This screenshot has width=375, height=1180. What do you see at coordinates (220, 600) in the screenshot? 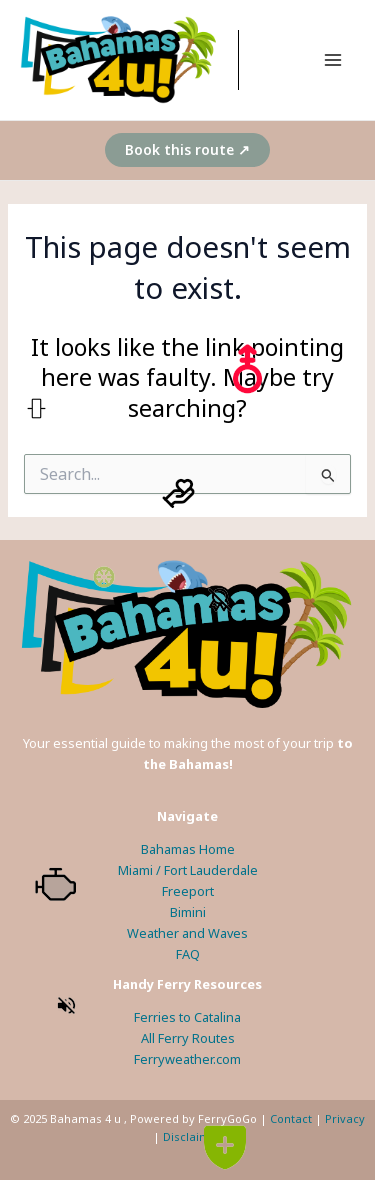
I see `indicates awards or achievements are disabled` at bounding box center [220, 600].